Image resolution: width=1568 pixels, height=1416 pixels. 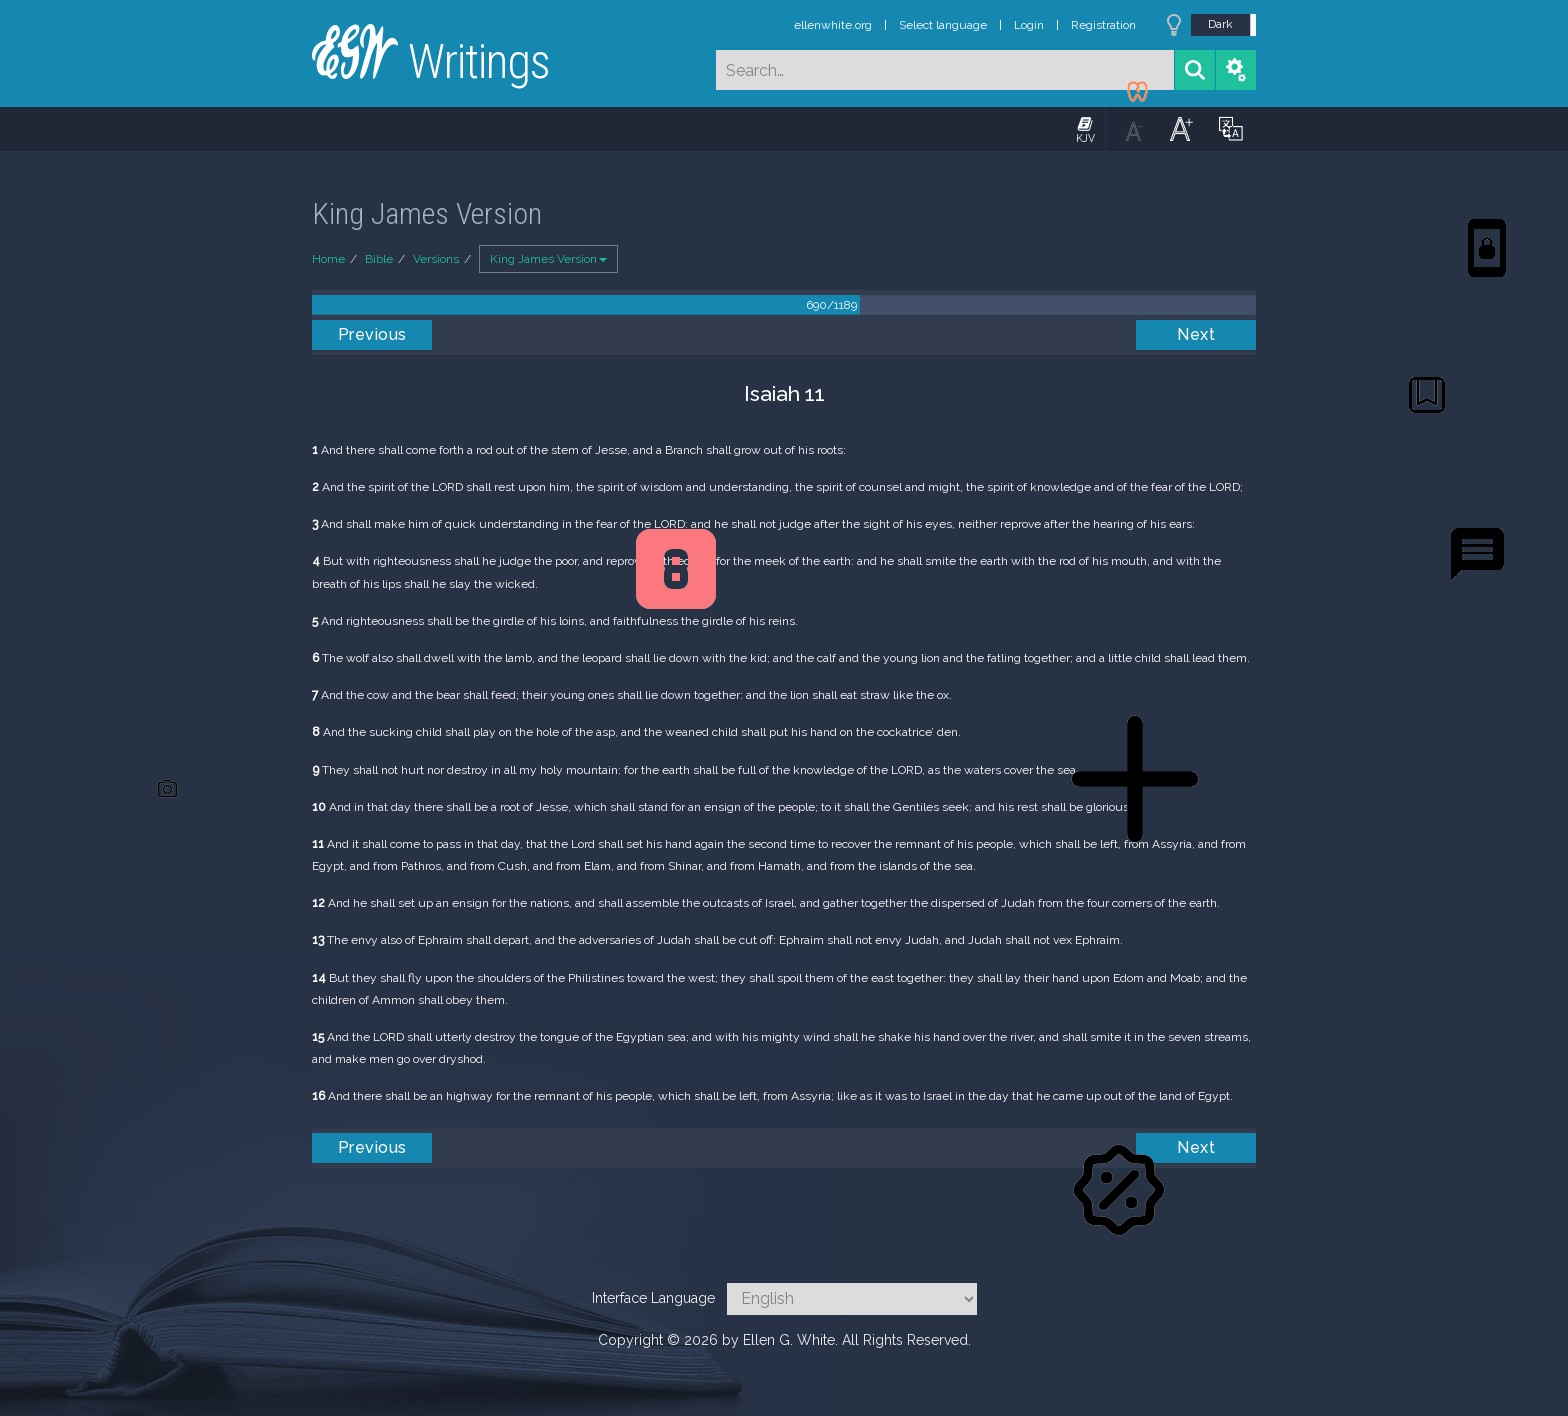 What do you see at coordinates (1119, 1190) in the screenshot?
I see `view available discounts or promotions` at bounding box center [1119, 1190].